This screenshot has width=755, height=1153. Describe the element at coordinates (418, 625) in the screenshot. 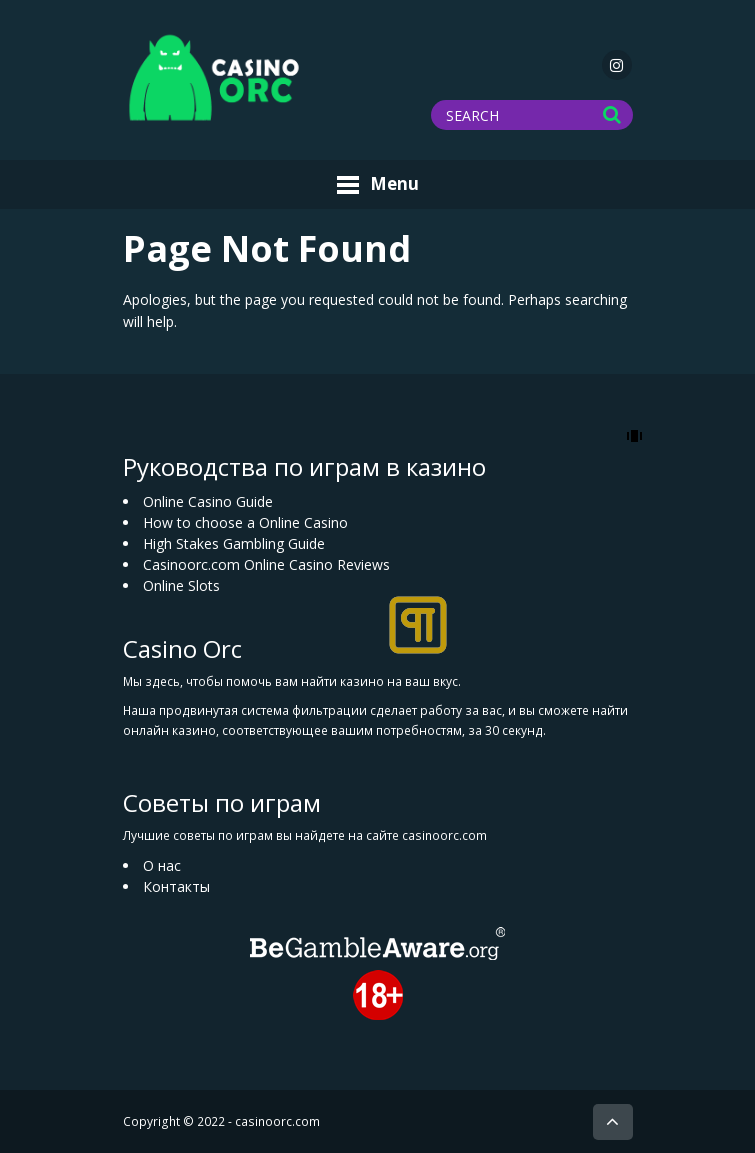

I see `toggle paragraph formatting marks` at that location.